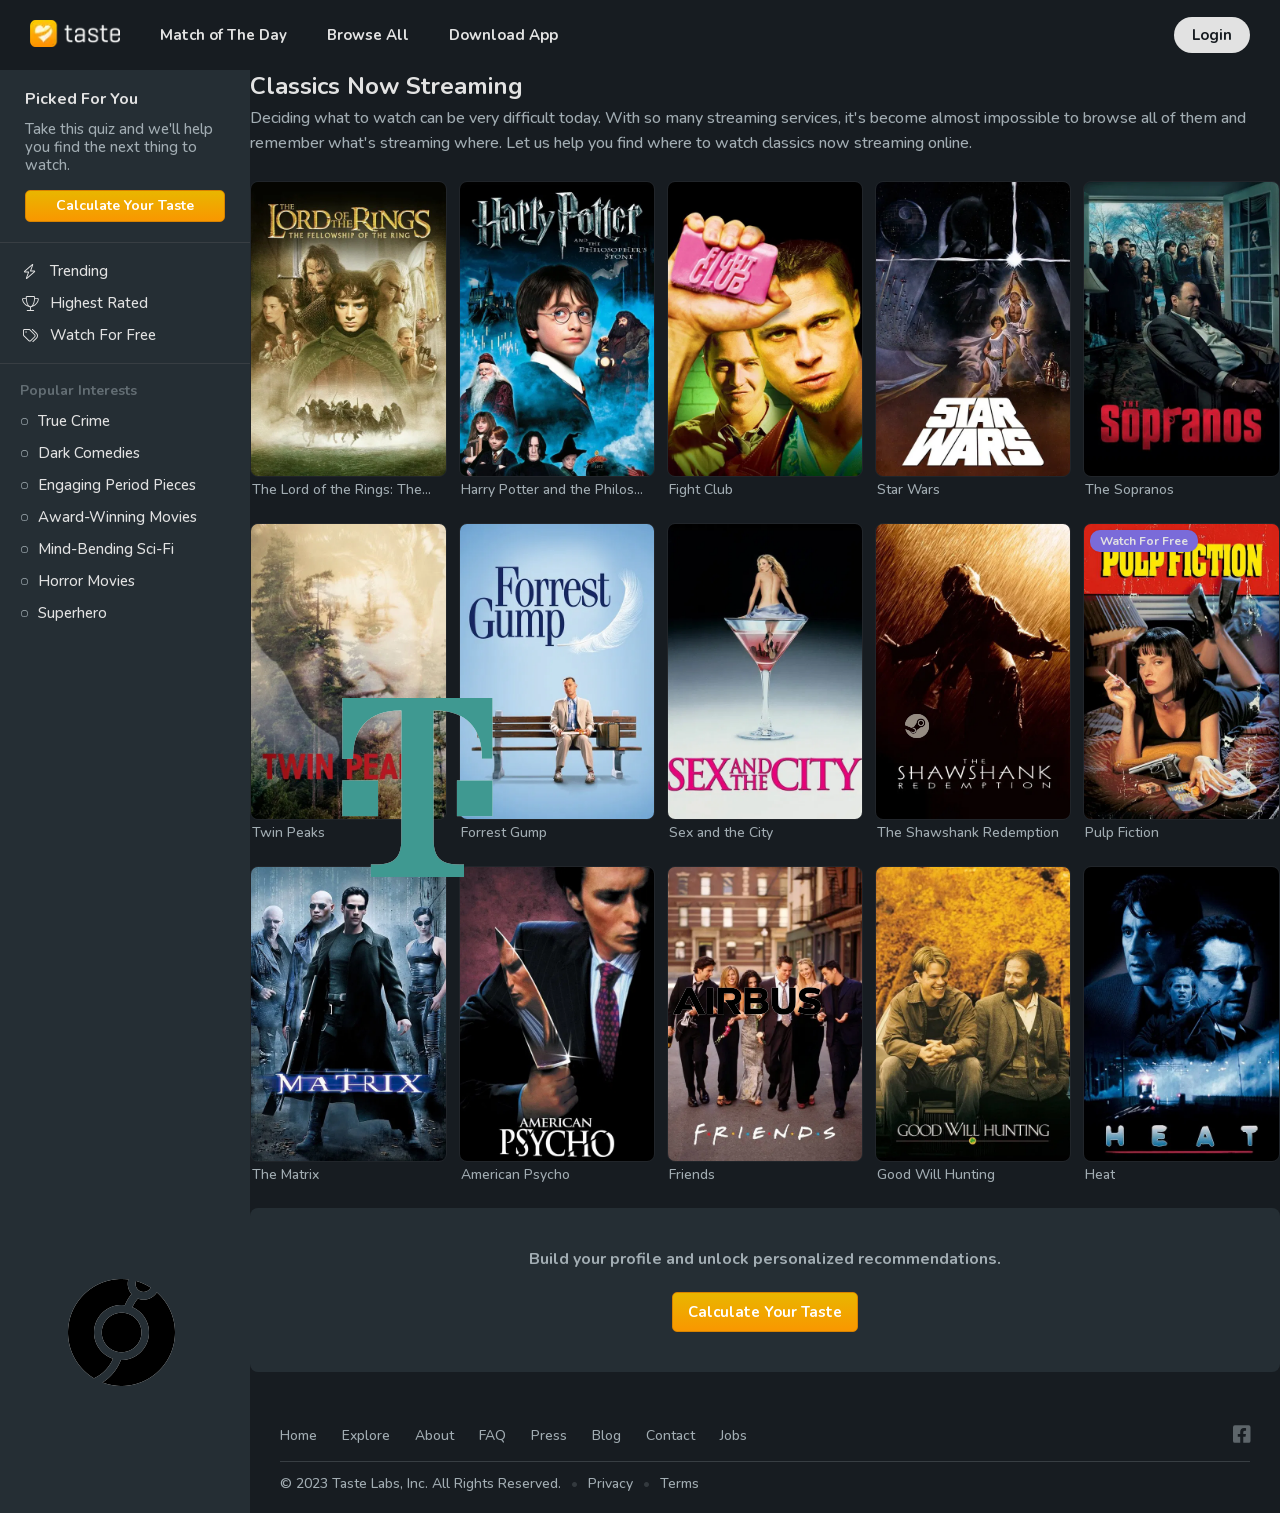 Image resolution: width=1280 pixels, height=1513 pixels. Describe the element at coordinates (747, 1001) in the screenshot. I see `airbus company logo` at that location.